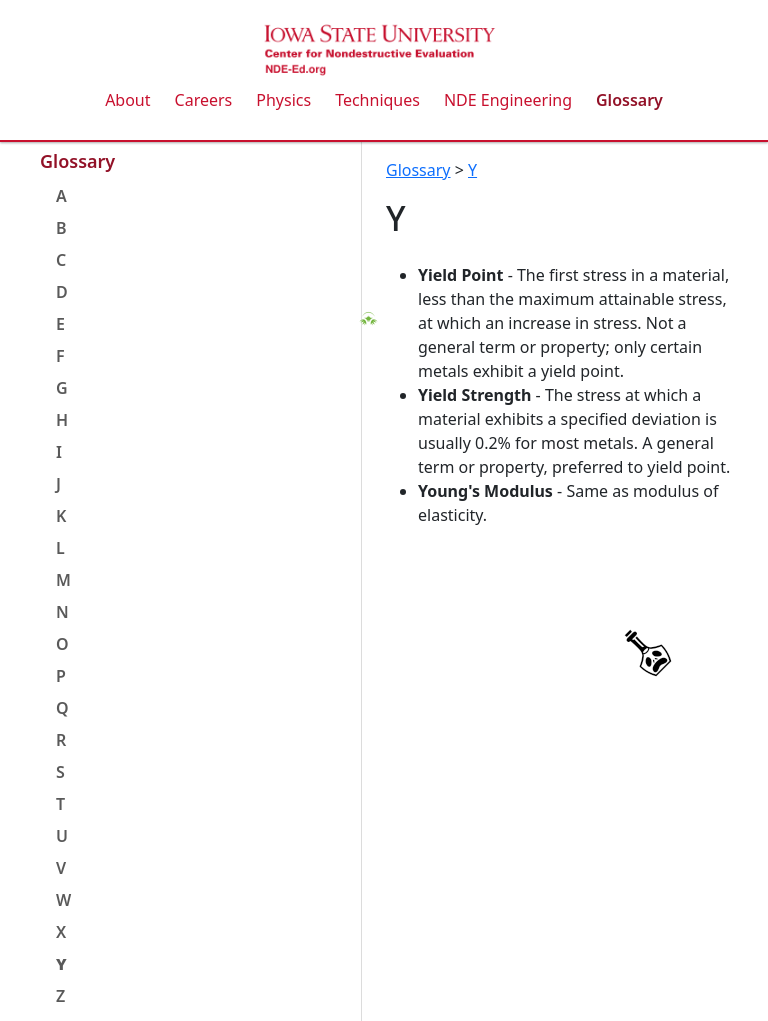 The width and height of the screenshot is (768, 1021). What do you see at coordinates (368, 317) in the screenshot?
I see `mole character or creature in a game` at bounding box center [368, 317].